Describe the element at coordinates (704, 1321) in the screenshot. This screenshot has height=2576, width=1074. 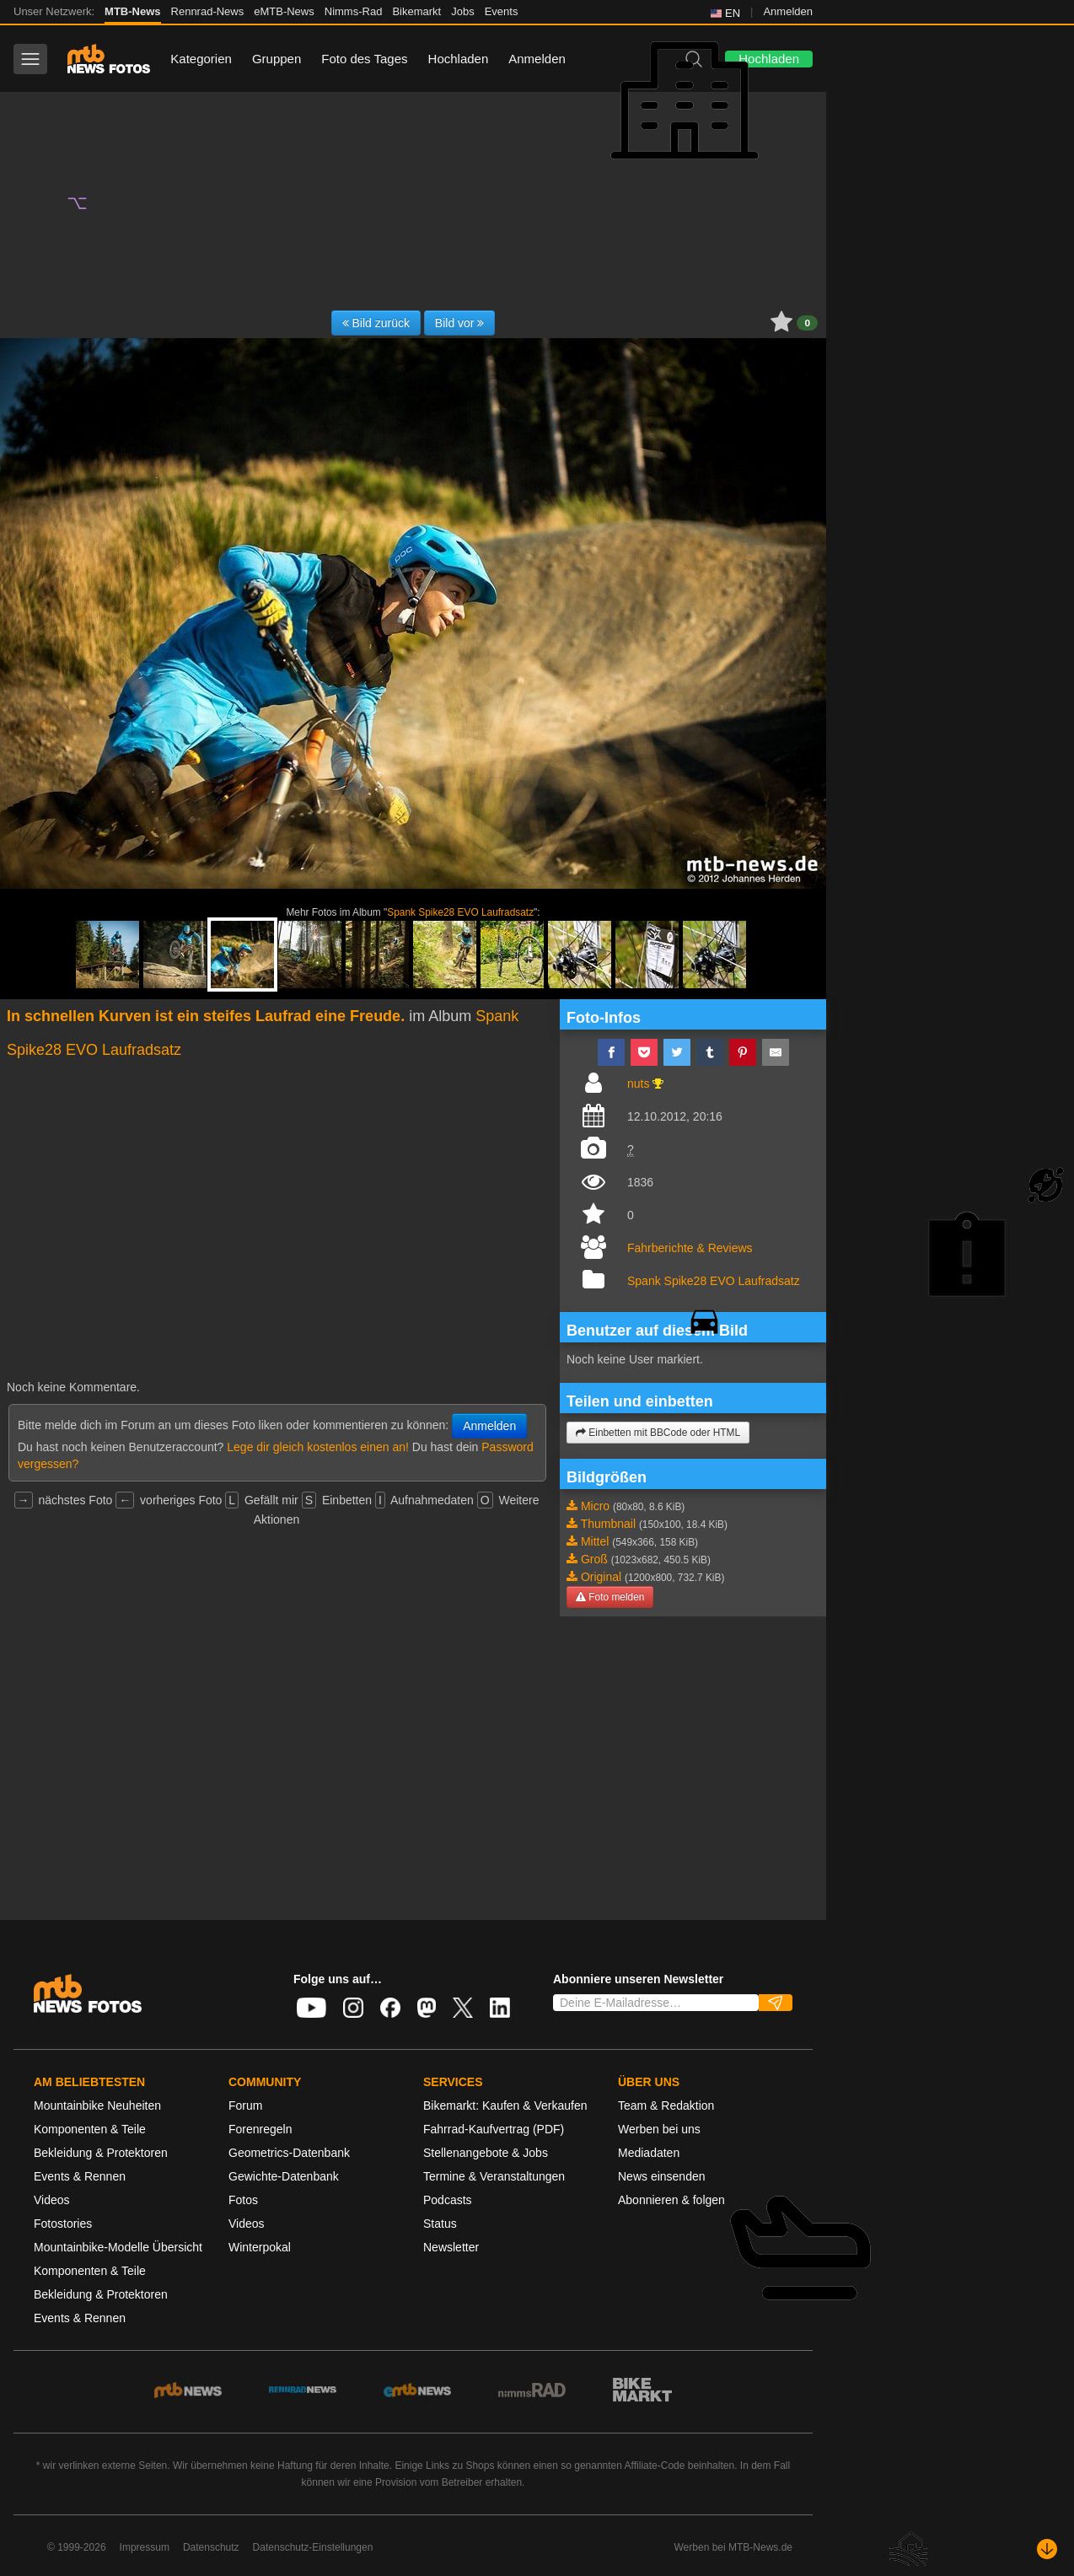
I see `view estimated time of arrival for your drive` at that location.